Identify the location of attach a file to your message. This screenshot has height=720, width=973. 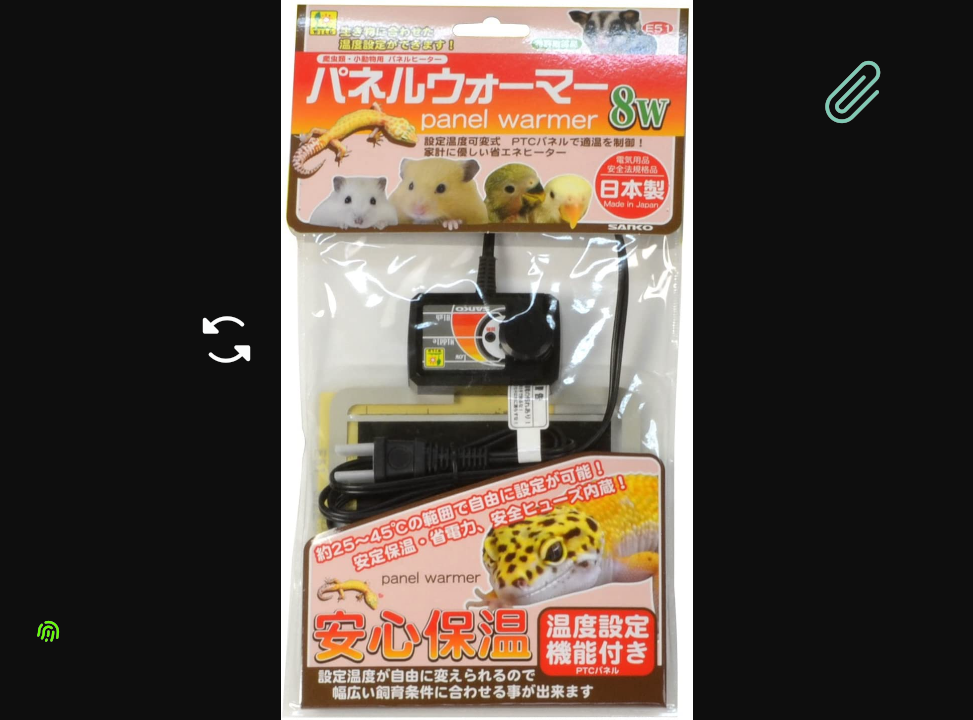
(854, 92).